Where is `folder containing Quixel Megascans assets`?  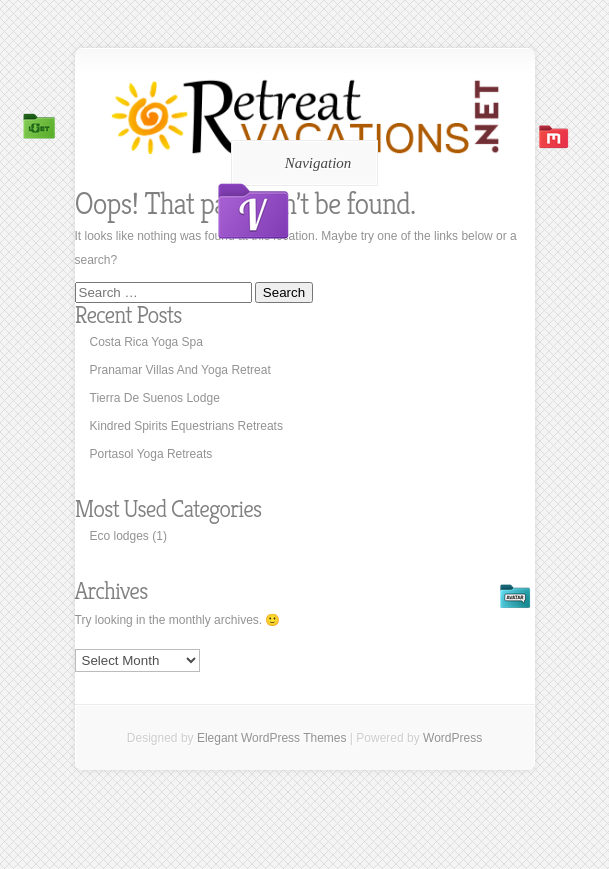 folder containing Quixel Megascans assets is located at coordinates (553, 137).